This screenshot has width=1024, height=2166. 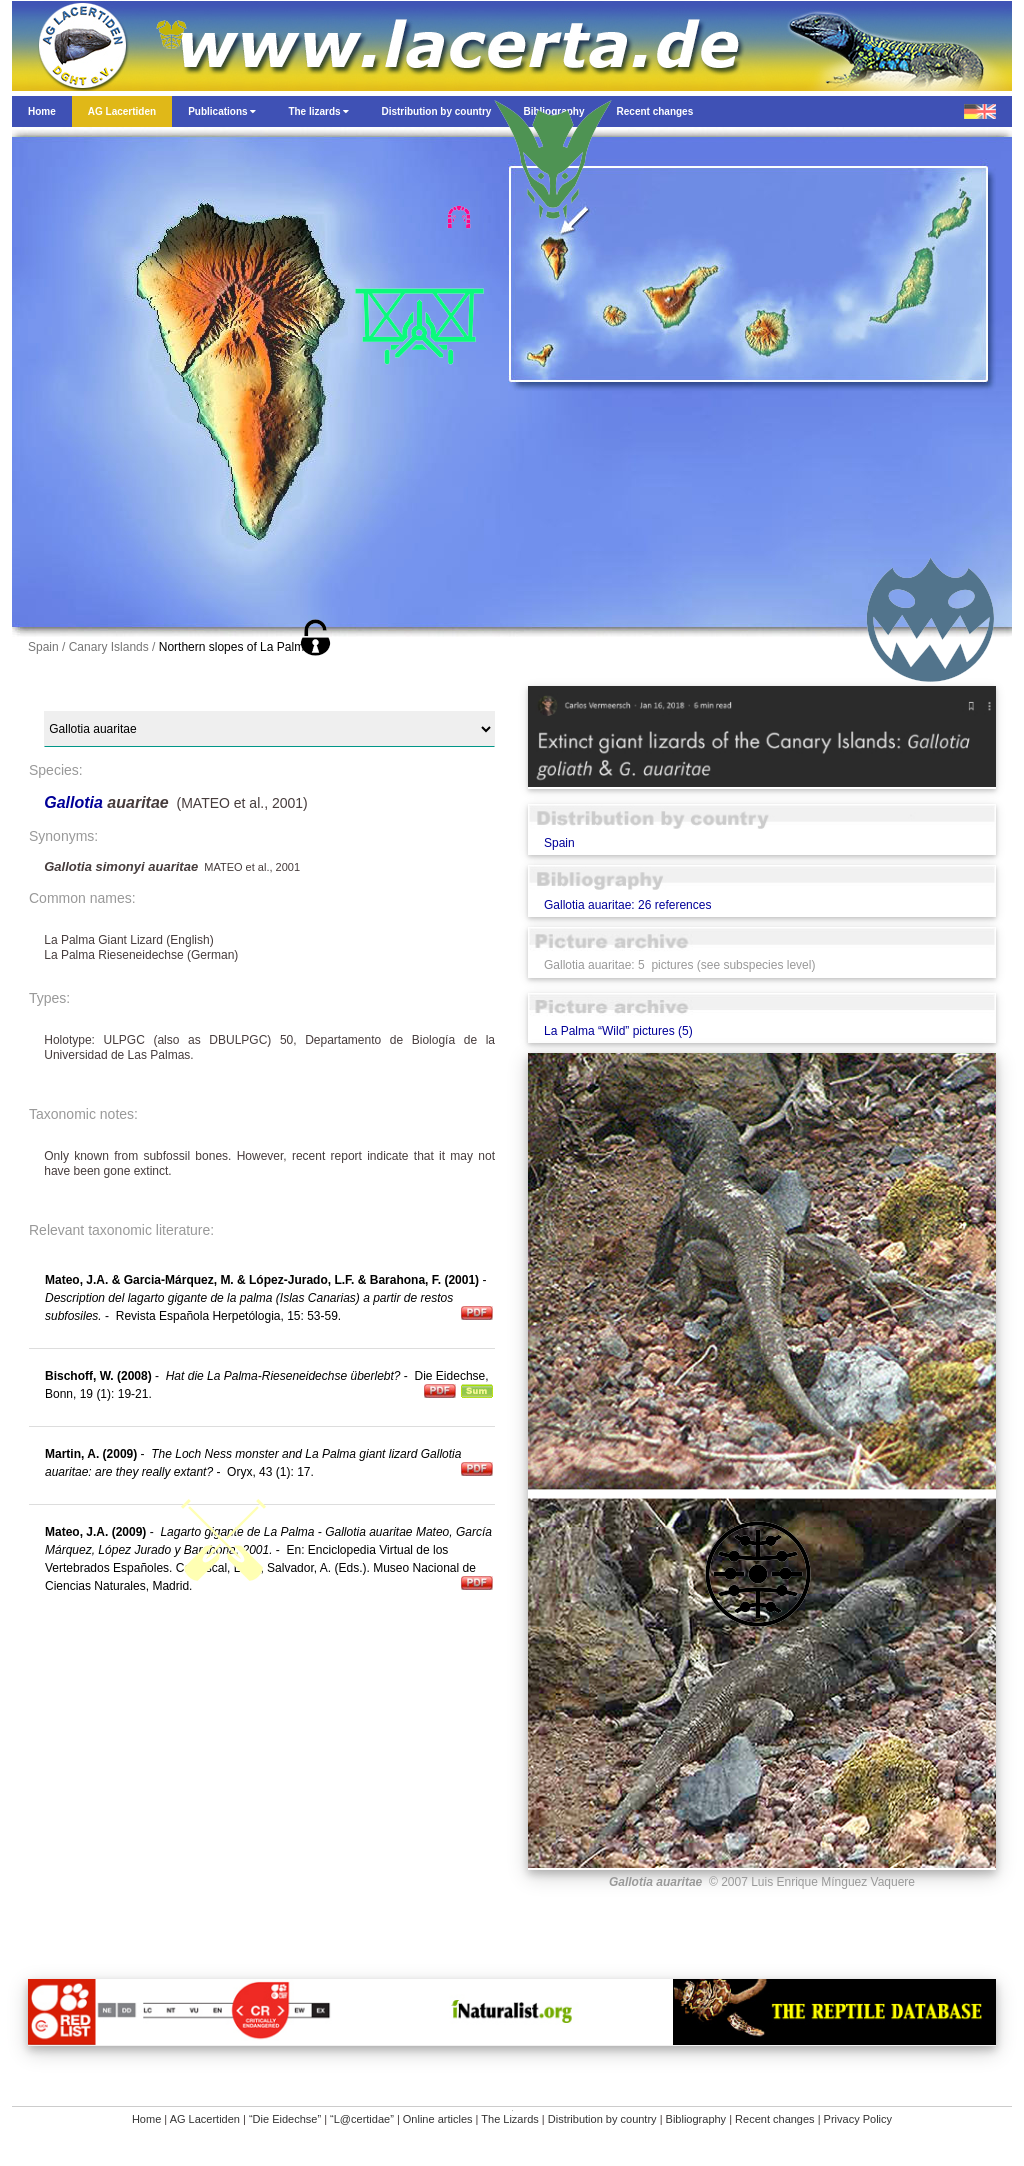 I want to click on access flight or aviation games, so click(x=419, y=326).